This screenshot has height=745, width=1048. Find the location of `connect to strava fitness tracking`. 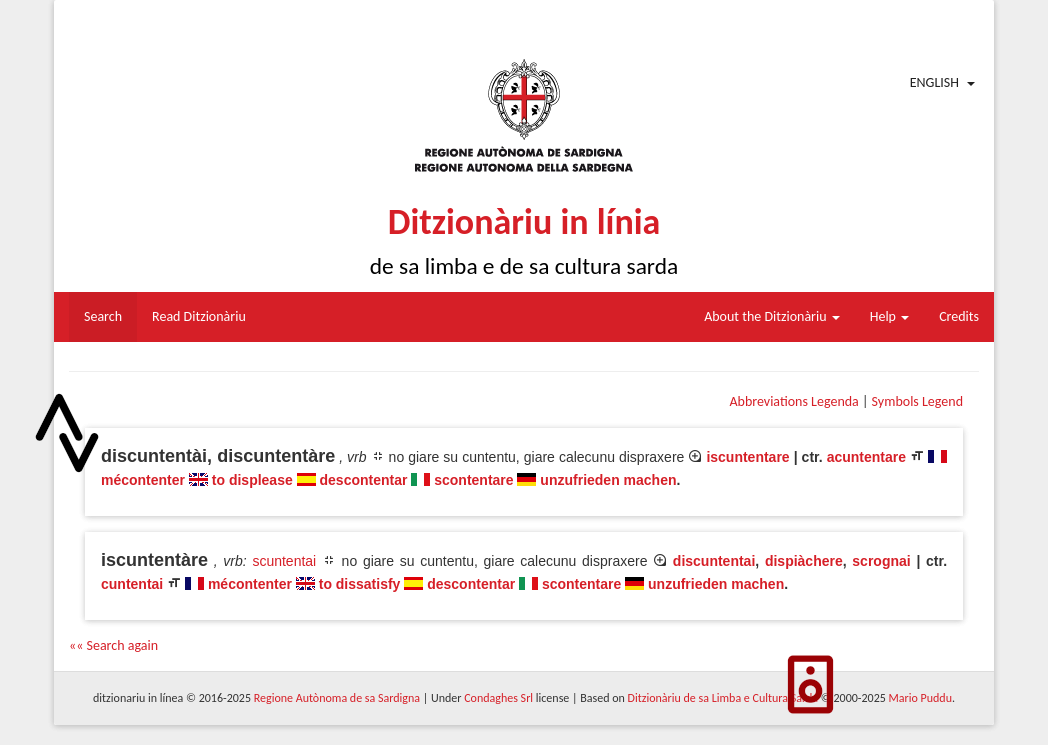

connect to strava fitness tracking is located at coordinates (67, 433).